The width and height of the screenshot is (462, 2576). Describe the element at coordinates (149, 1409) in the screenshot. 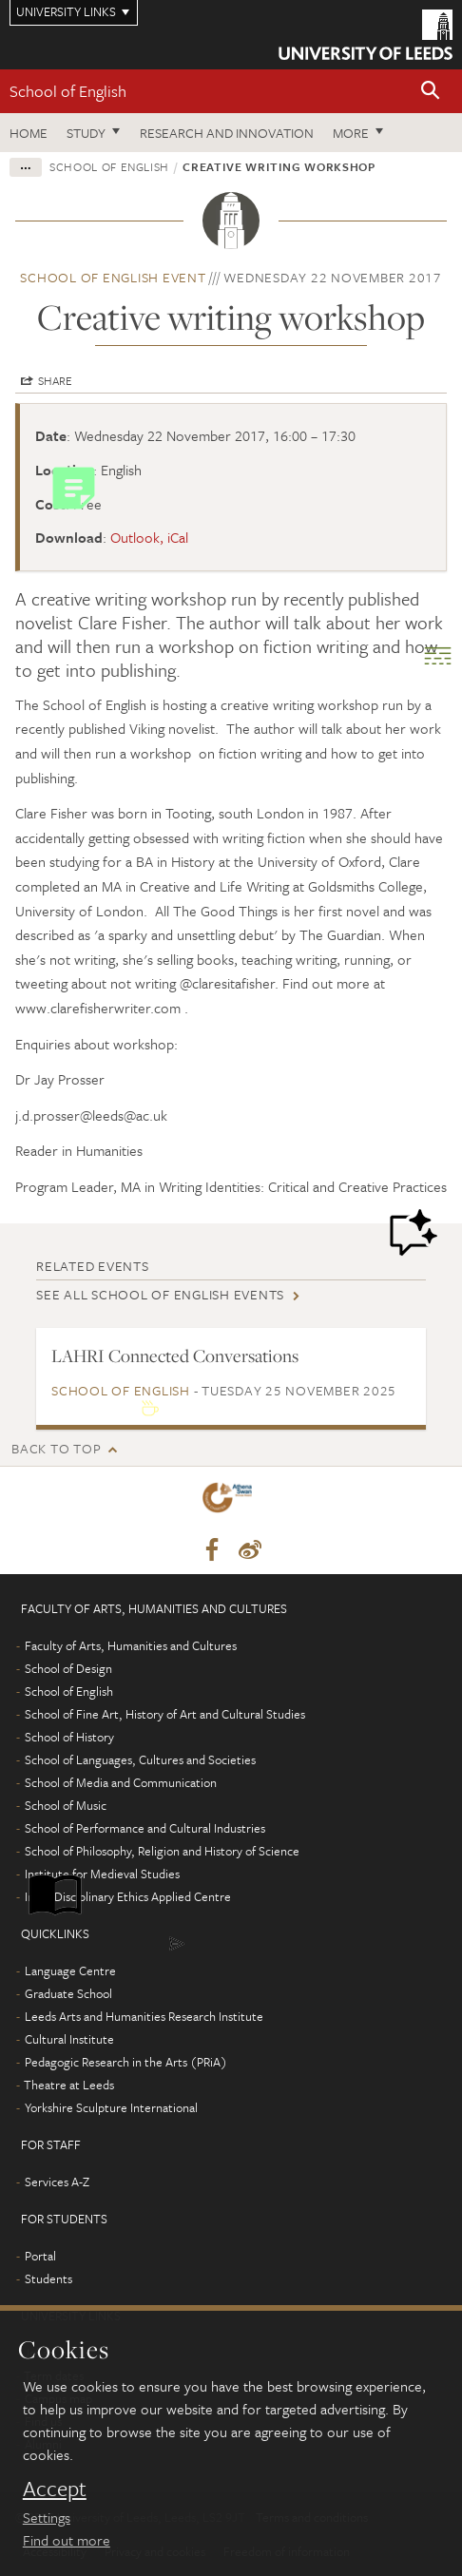

I see `take a coffee break or pause work` at that location.